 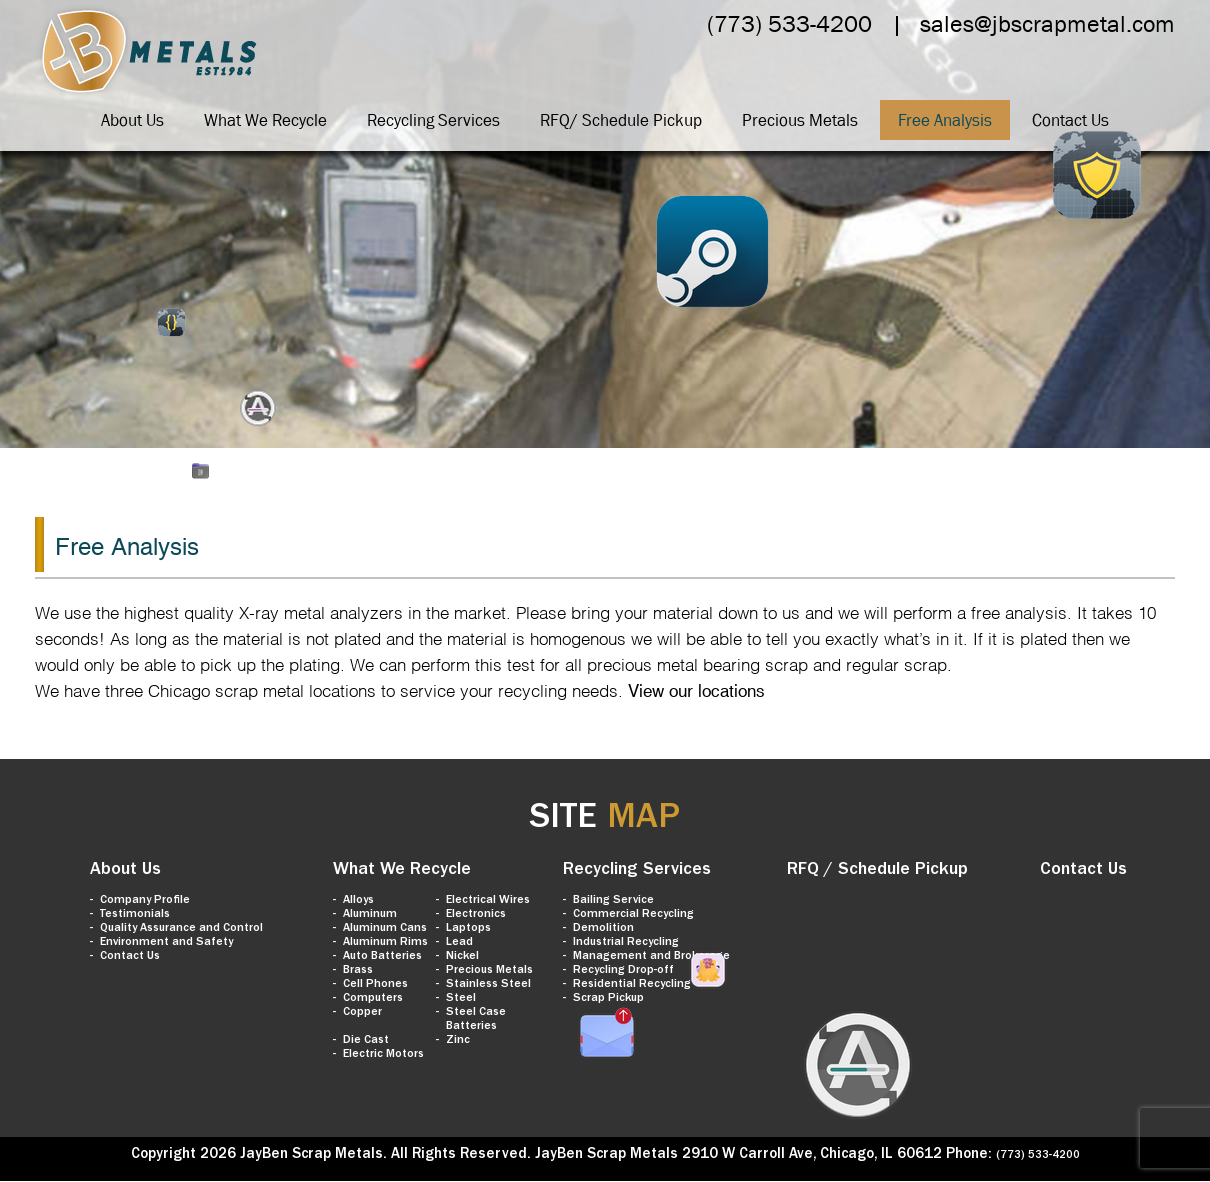 What do you see at coordinates (200, 470) in the screenshot?
I see `open templates folder` at bounding box center [200, 470].